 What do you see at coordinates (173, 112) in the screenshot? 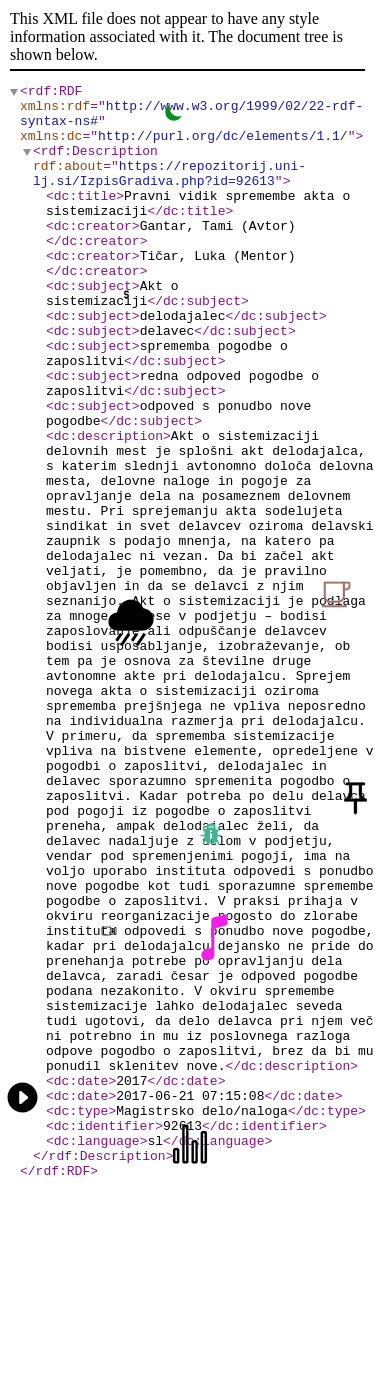
I see `toggle dark mode` at bounding box center [173, 112].